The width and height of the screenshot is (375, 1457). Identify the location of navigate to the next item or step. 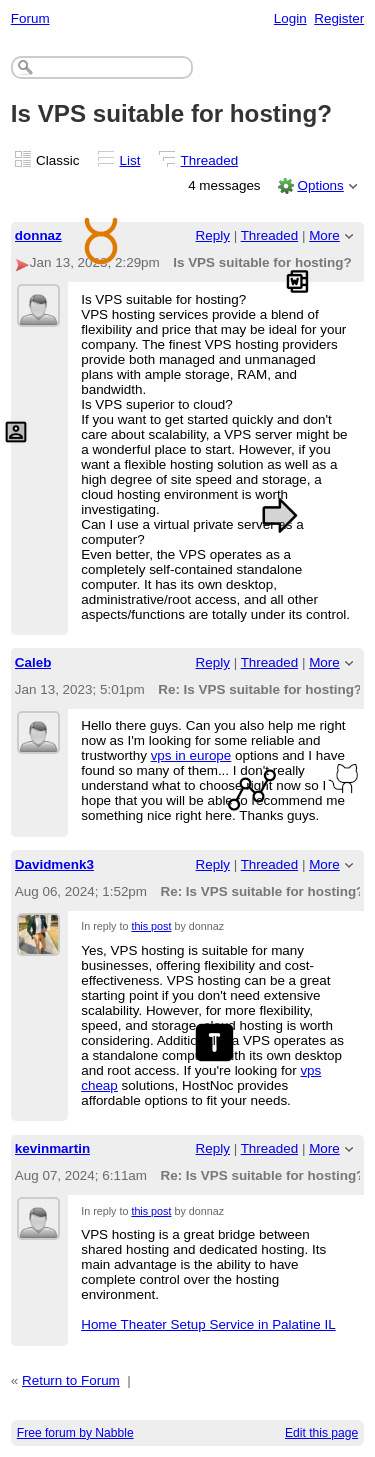
(278, 515).